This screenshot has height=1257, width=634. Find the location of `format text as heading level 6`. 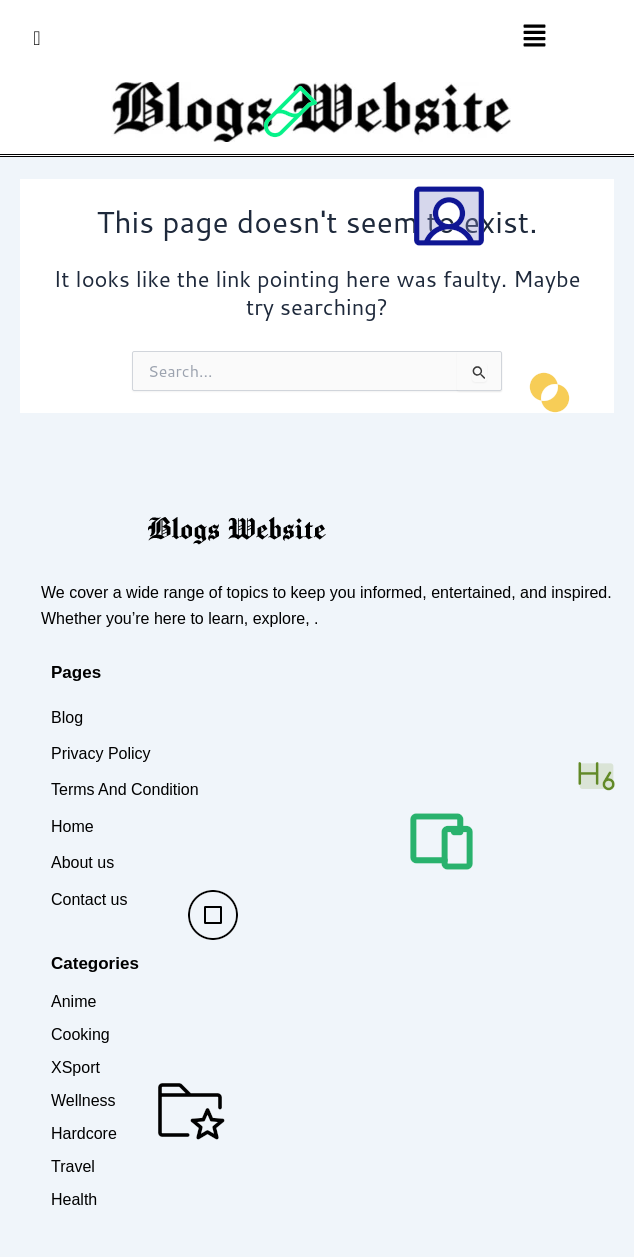

format text as heading level 6 is located at coordinates (594, 775).